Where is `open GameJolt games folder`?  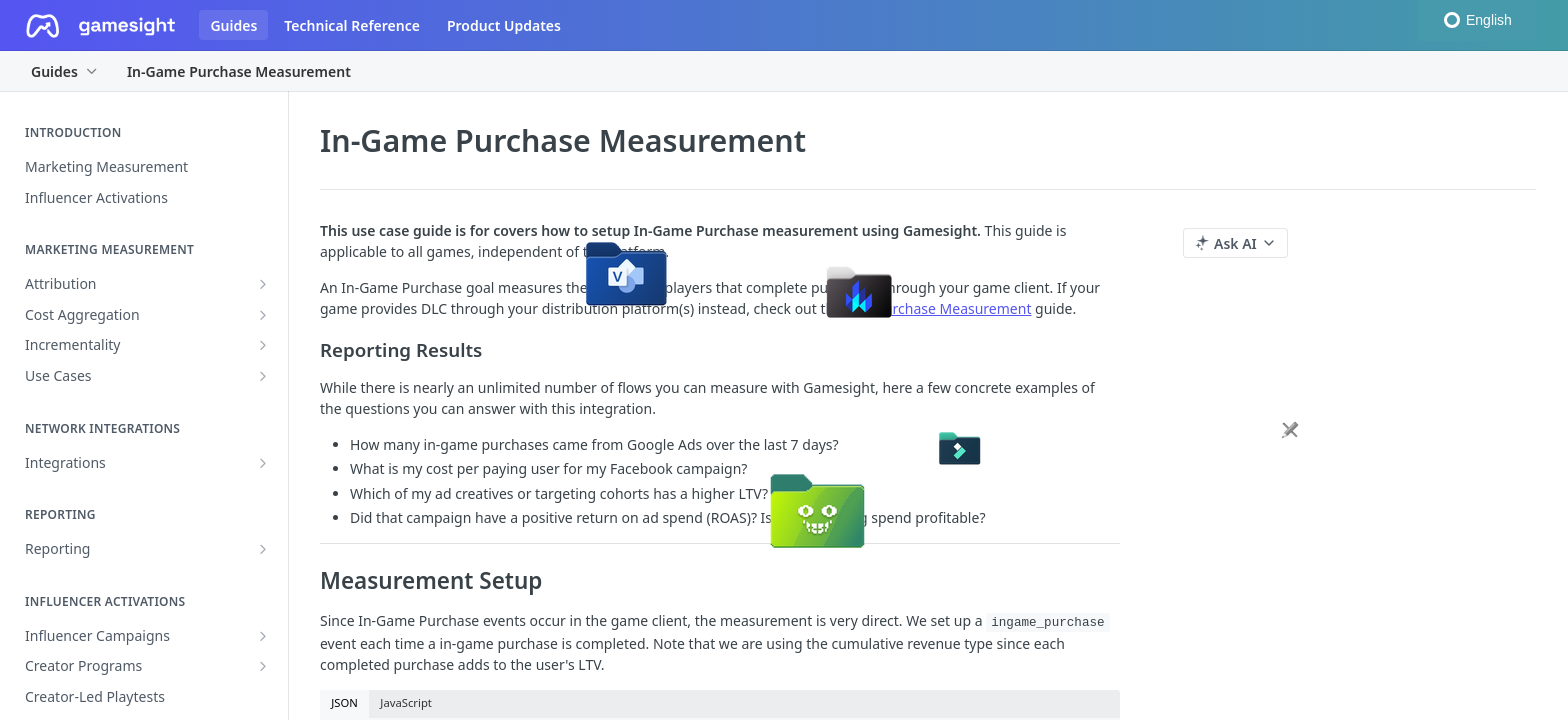 open GameJolt games folder is located at coordinates (817, 513).